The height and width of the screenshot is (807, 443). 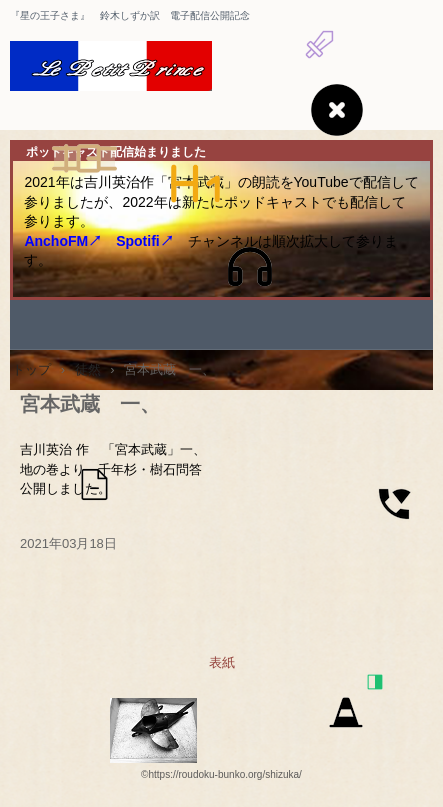 What do you see at coordinates (337, 110) in the screenshot?
I see `close or dismiss a dialog` at bounding box center [337, 110].